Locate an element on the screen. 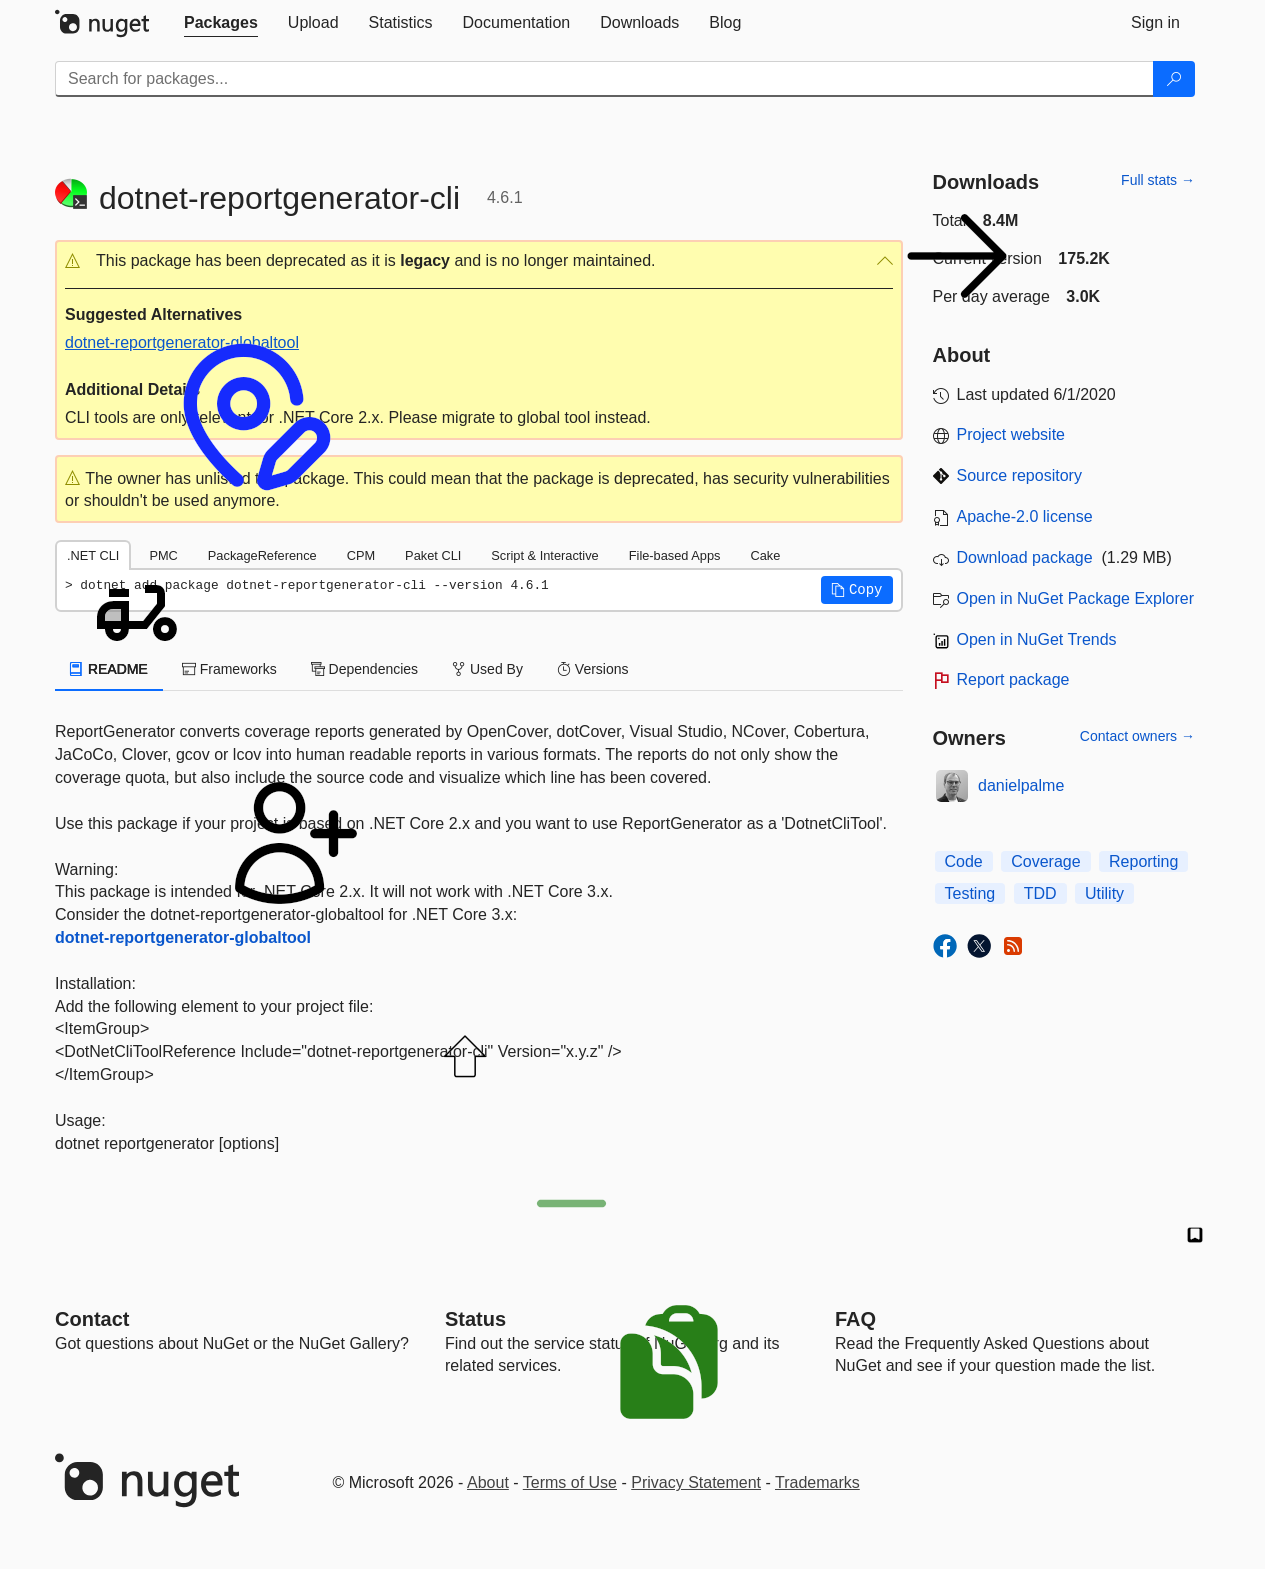 This screenshot has width=1265, height=1569. navigate to the next item or page is located at coordinates (957, 256).